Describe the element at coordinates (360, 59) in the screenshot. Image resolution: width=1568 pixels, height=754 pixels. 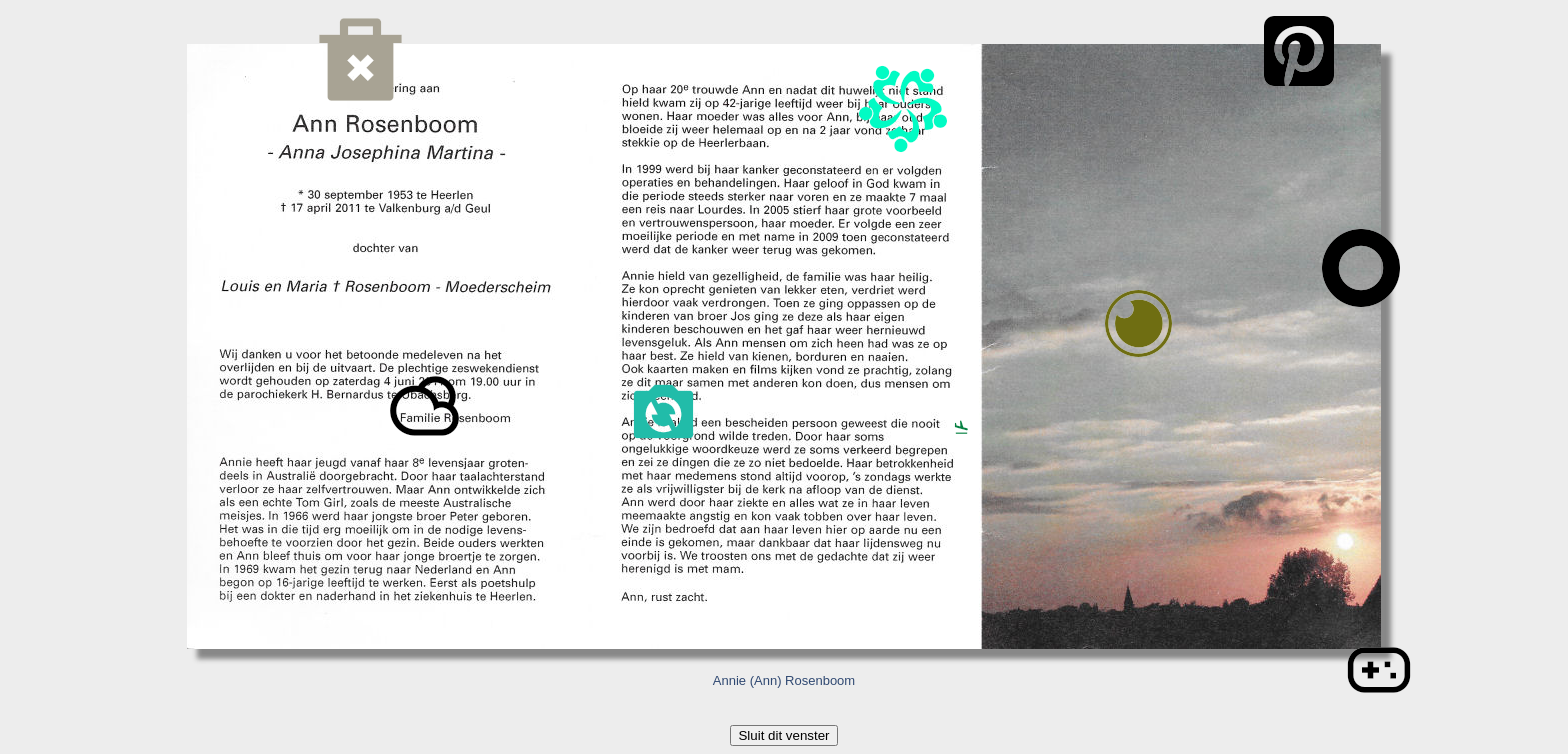
I see `delete selected item` at that location.